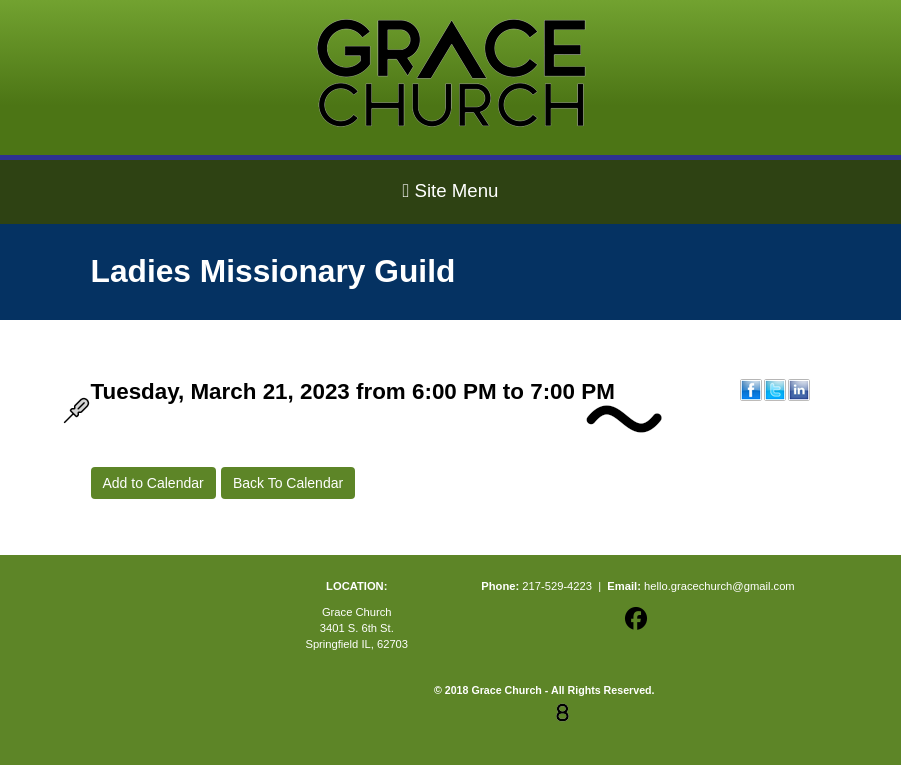 The width and height of the screenshot is (901, 765). What do you see at coordinates (76, 410) in the screenshot?
I see `access settings or configuration options` at bounding box center [76, 410].